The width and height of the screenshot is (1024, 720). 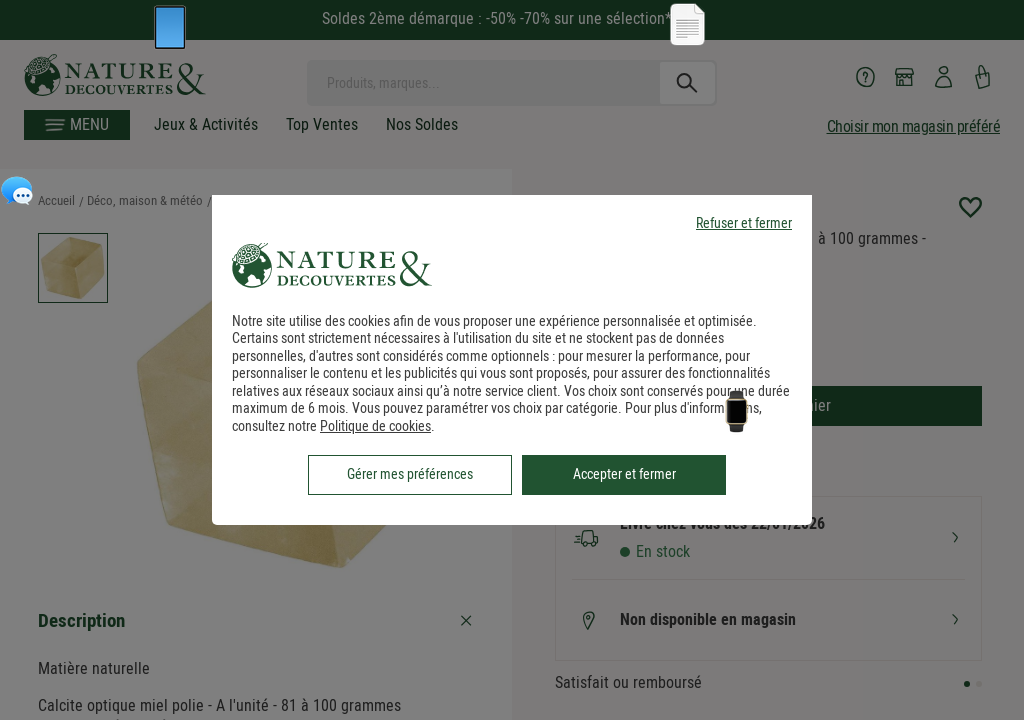 I want to click on a plain text file, so click(x=687, y=24).